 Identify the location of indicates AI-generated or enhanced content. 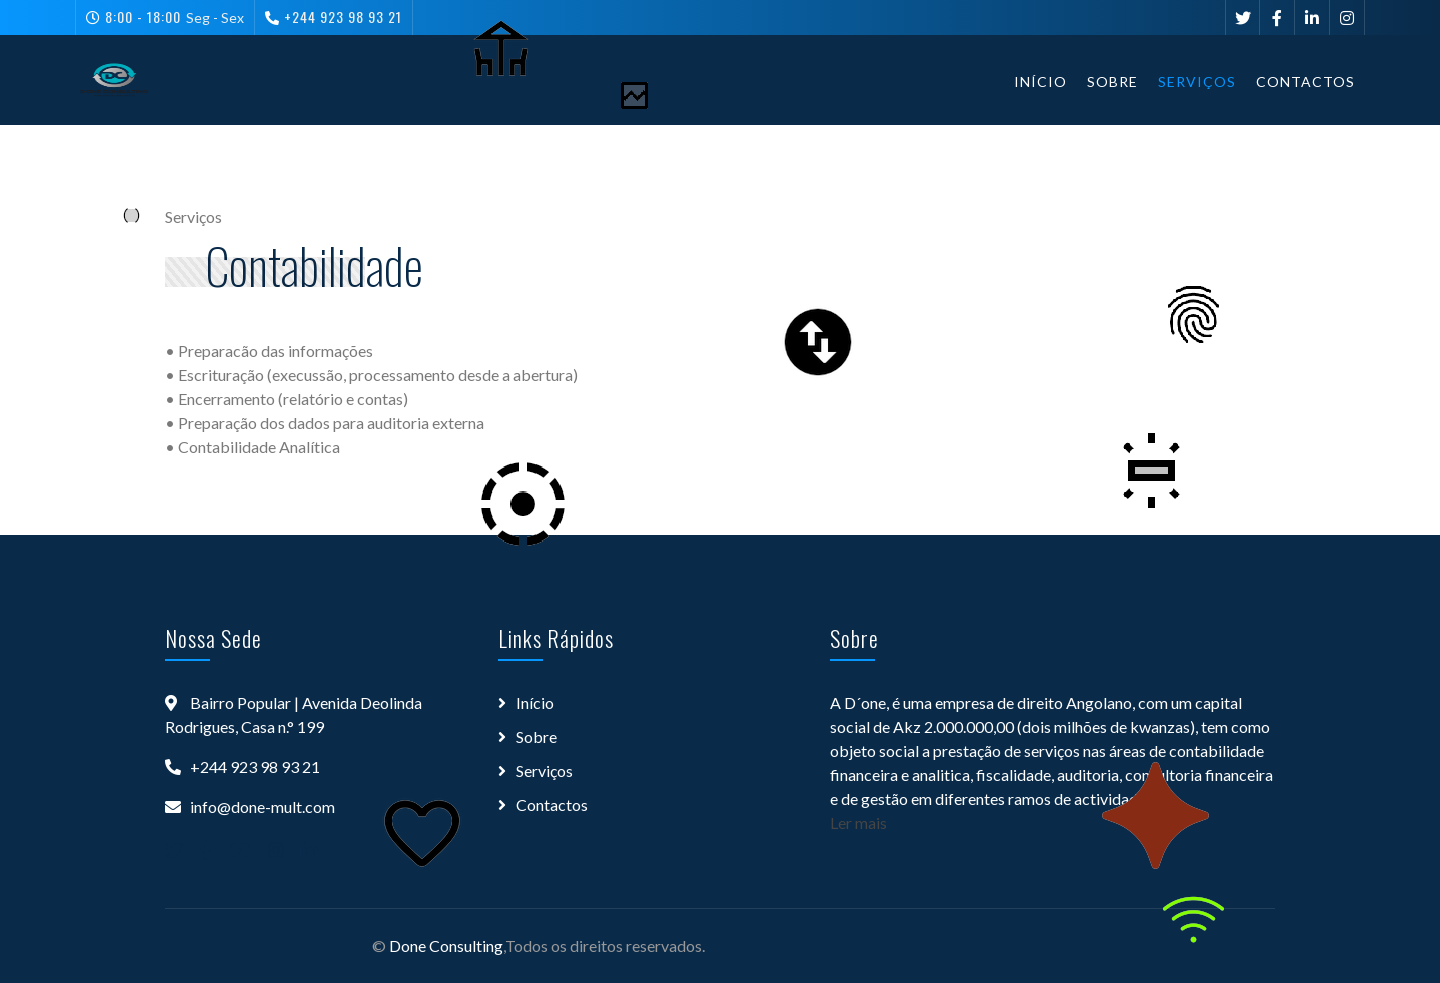
(1155, 815).